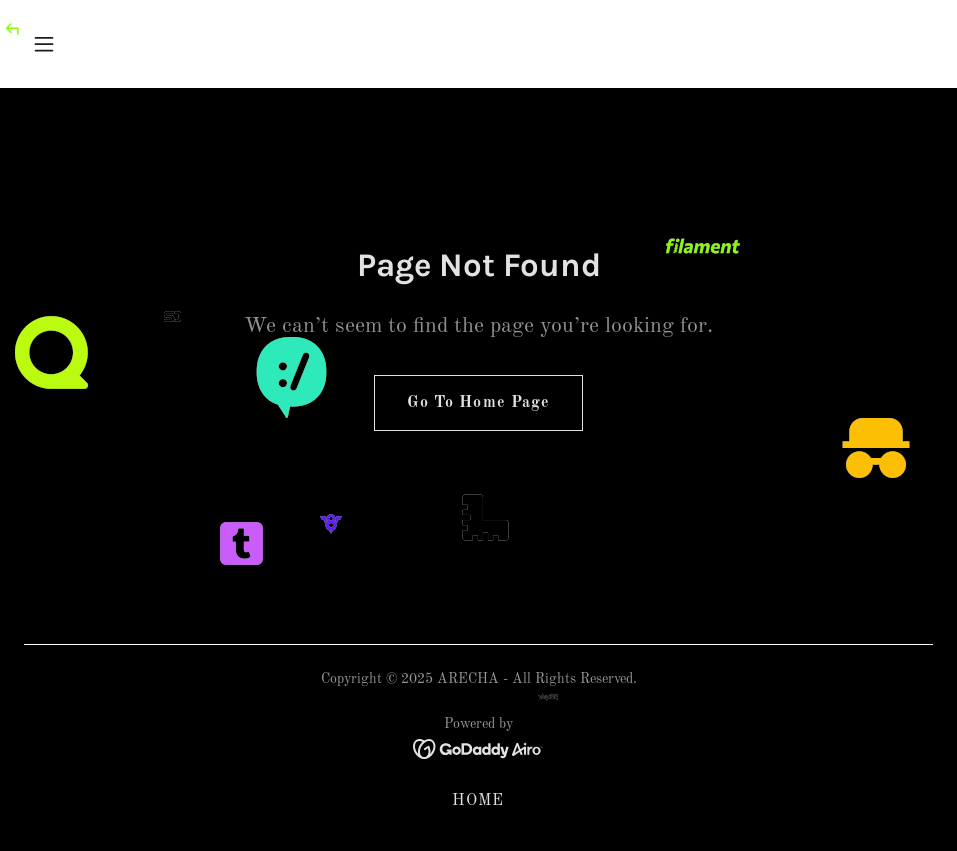 The width and height of the screenshot is (957, 851). I want to click on open tumblr app, so click(241, 543).